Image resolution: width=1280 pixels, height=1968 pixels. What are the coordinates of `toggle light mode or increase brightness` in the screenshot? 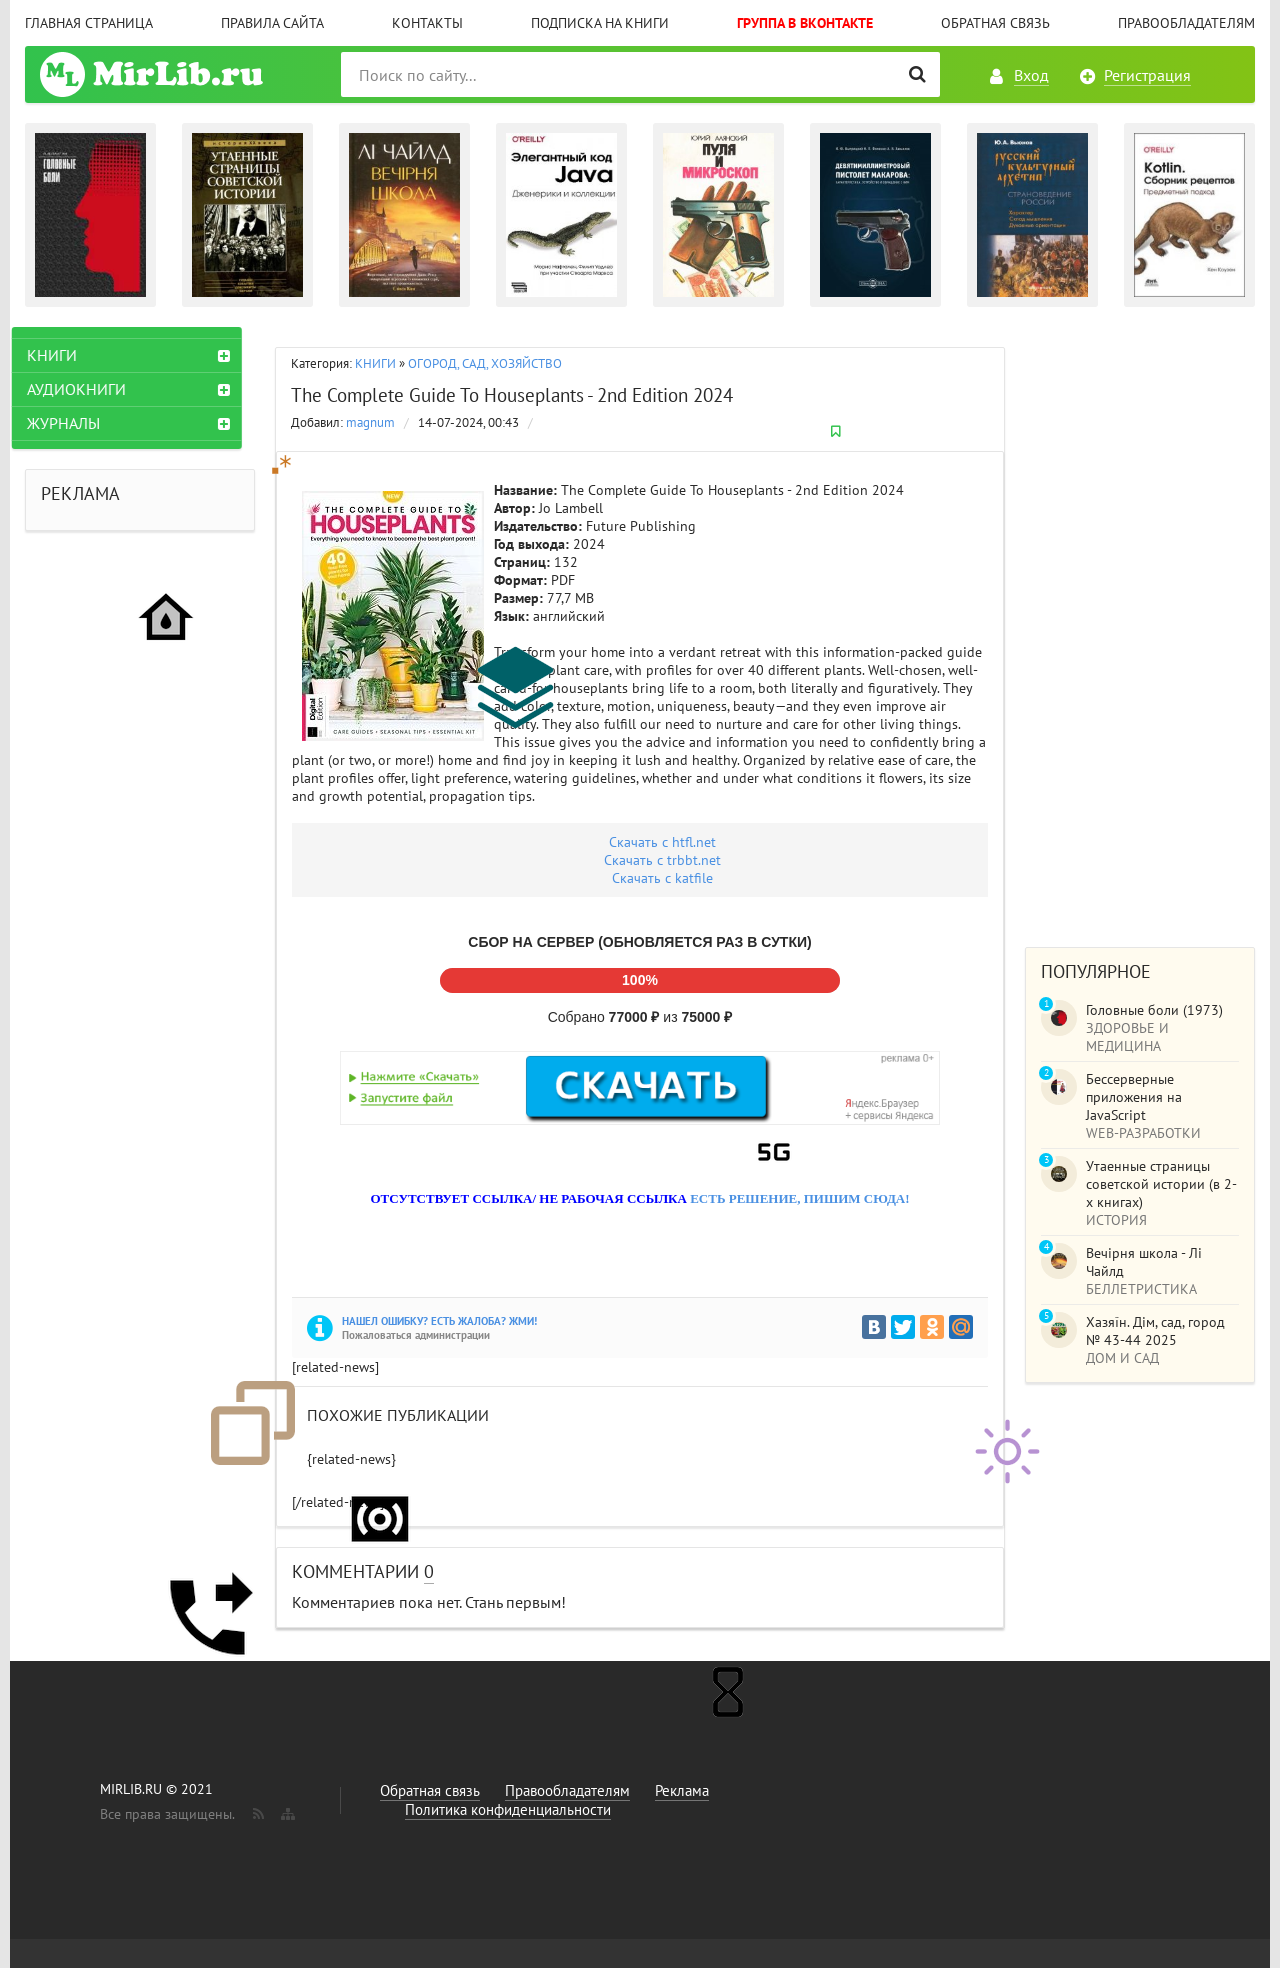 It's located at (1007, 1451).